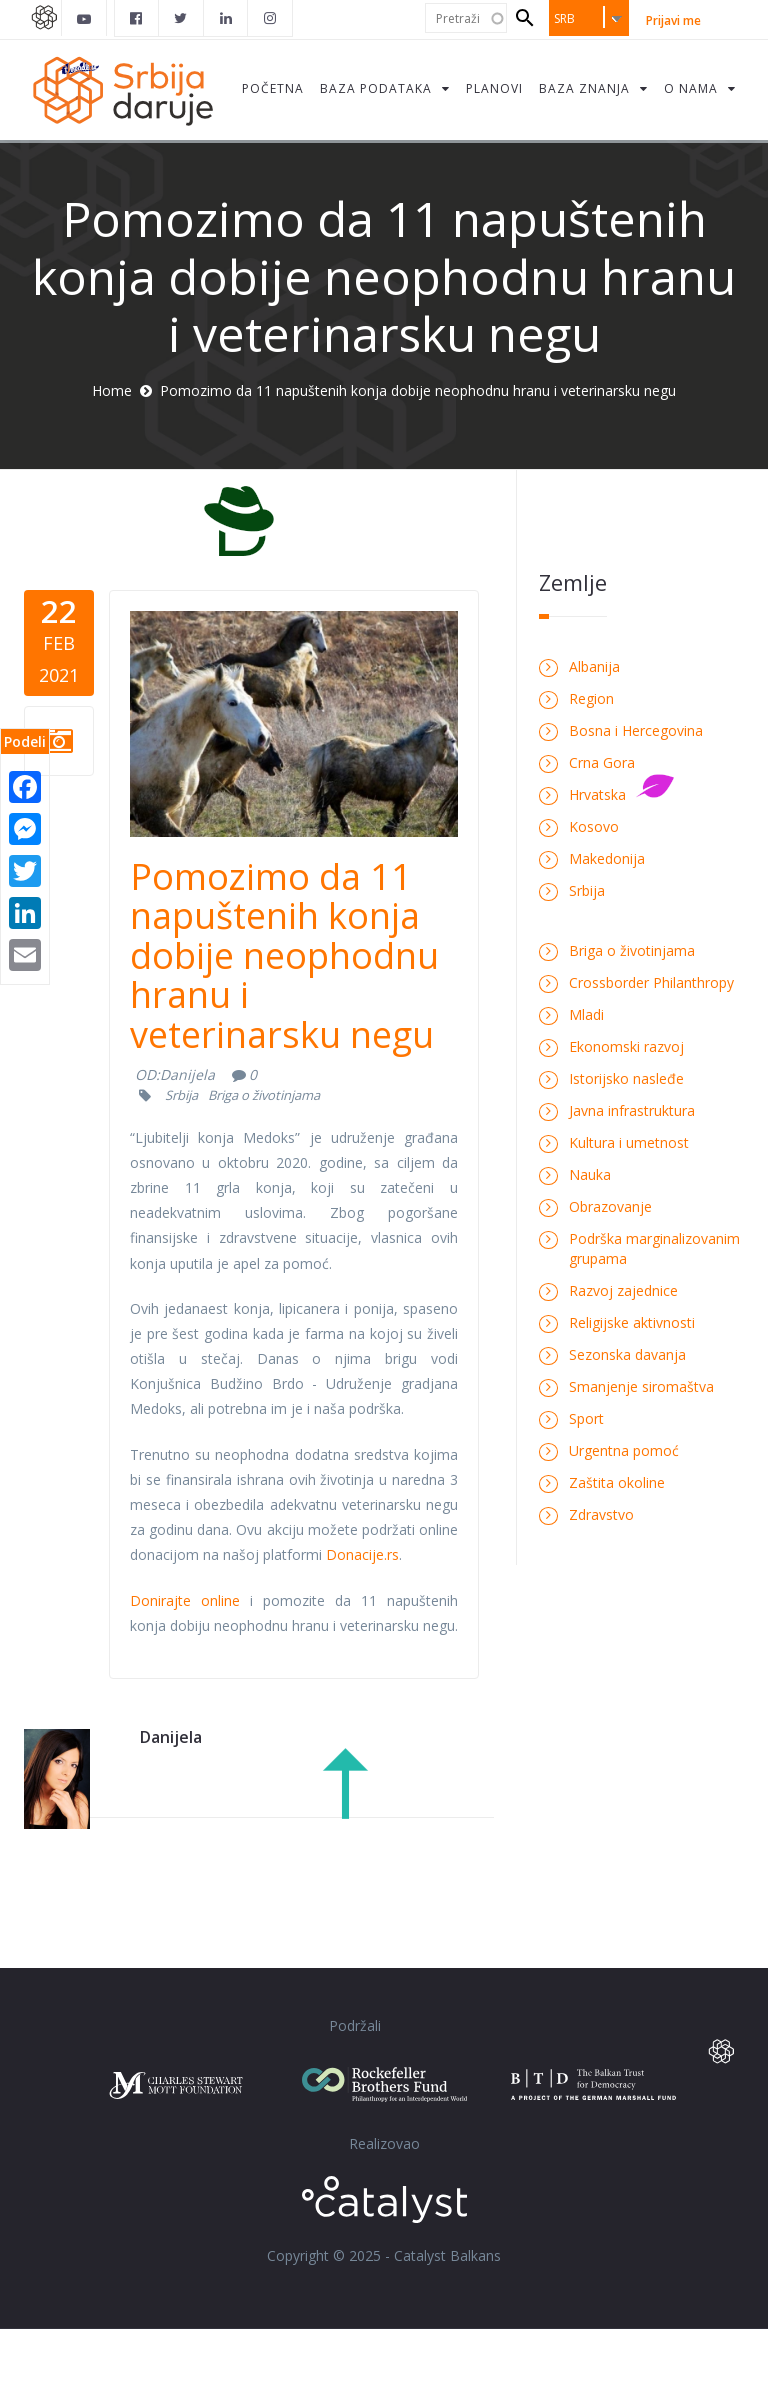 This screenshot has height=2394, width=768. Describe the element at coordinates (345, 1783) in the screenshot. I see `scroll to top of page` at that location.